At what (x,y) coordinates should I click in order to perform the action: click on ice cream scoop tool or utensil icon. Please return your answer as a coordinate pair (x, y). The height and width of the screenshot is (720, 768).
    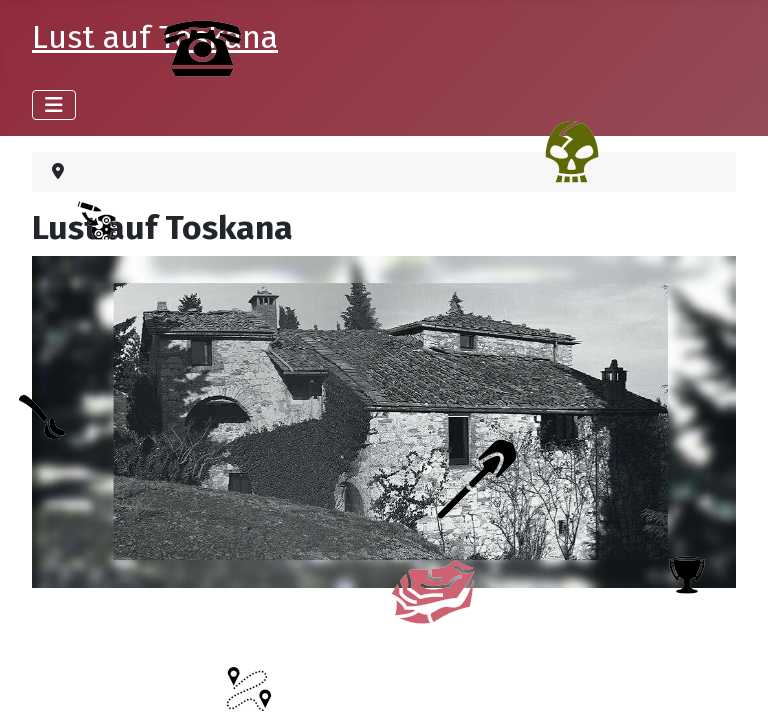
    Looking at the image, I should click on (42, 417).